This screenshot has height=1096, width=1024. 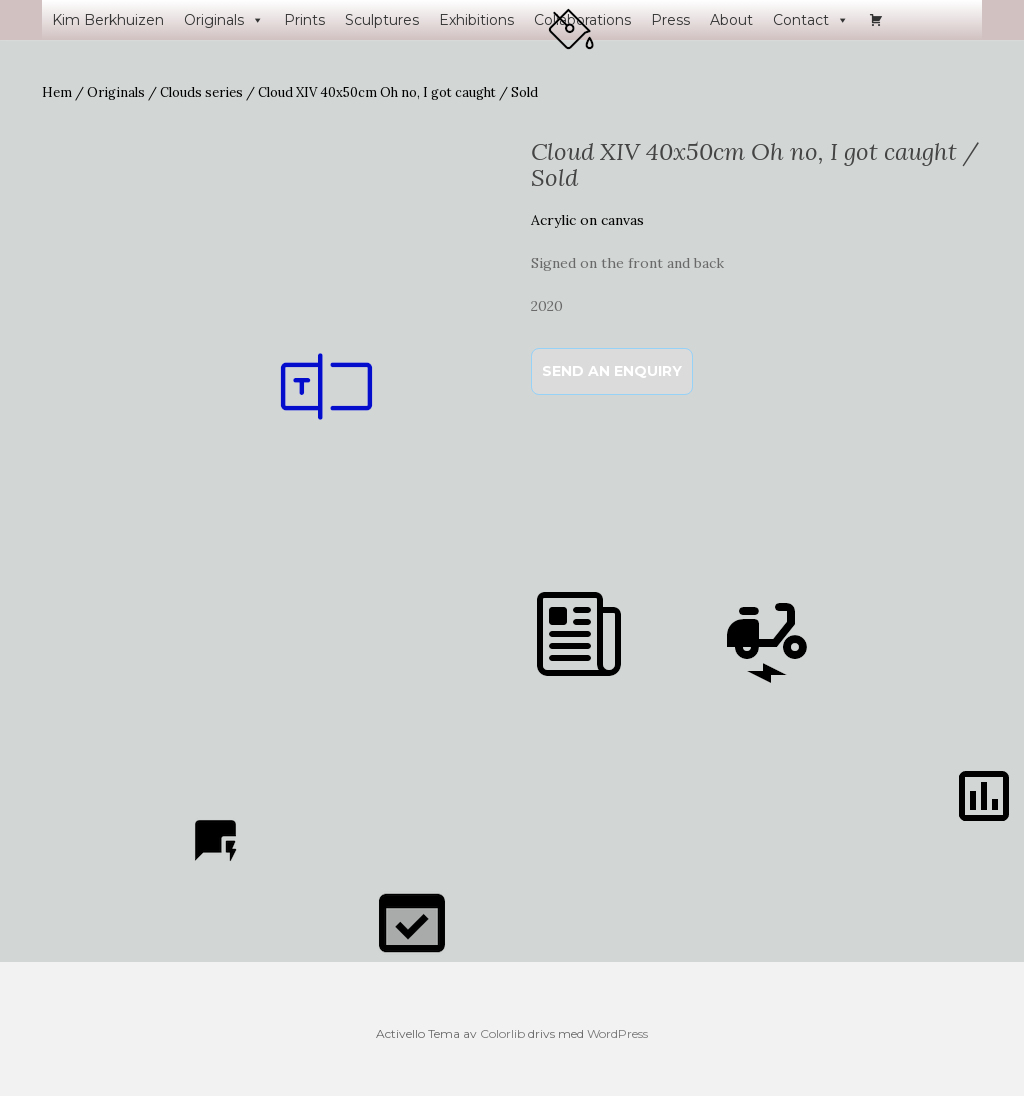 I want to click on select electric moped as transportation mode, so click(x=767, y=639).